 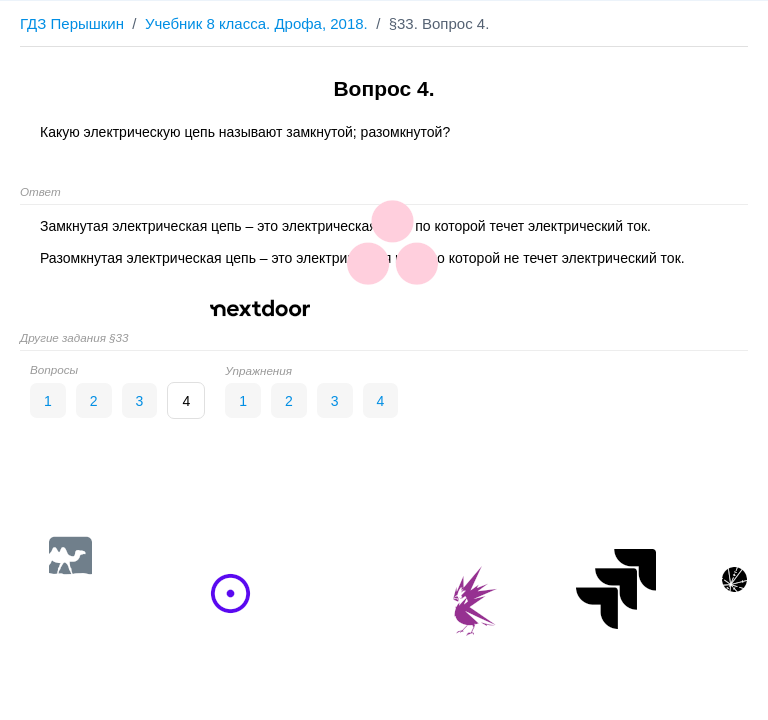 I want to click on adjust camera focus, so click(x=230, y=593).